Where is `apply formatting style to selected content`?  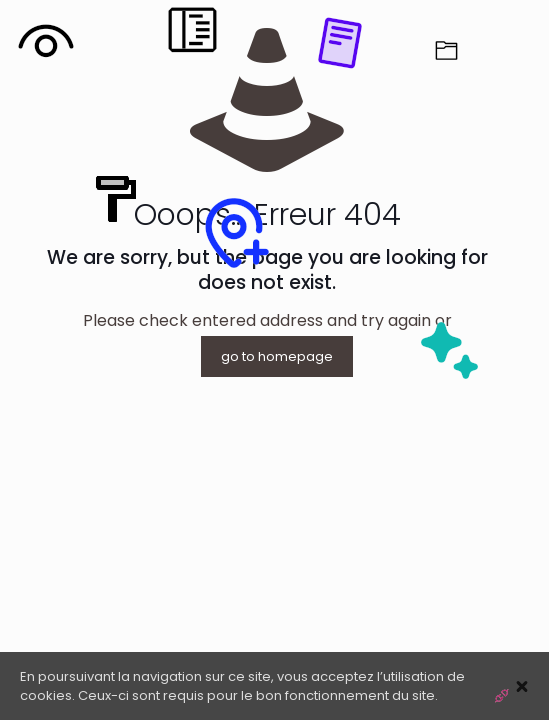 apply formatting style to selected content is located at coordinates (115, 199).